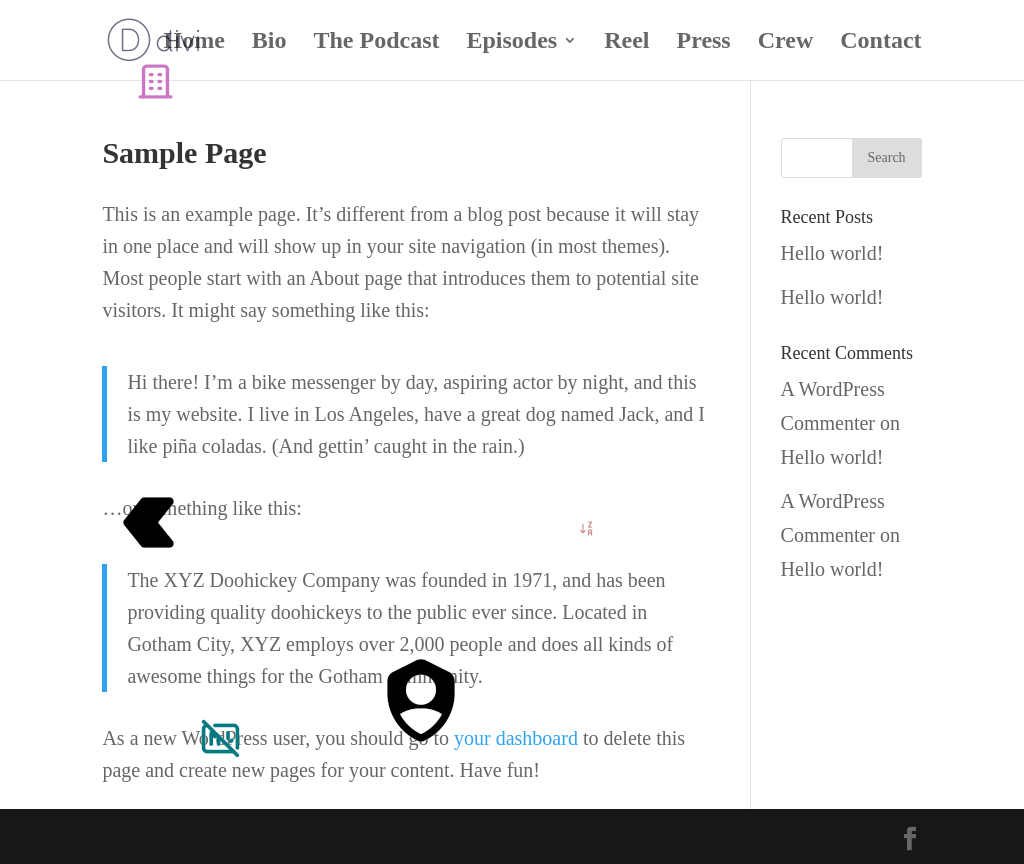  Describe the element at coordinates (220, 738) in the screenshot. I see `disable markdown formatting` at that location.